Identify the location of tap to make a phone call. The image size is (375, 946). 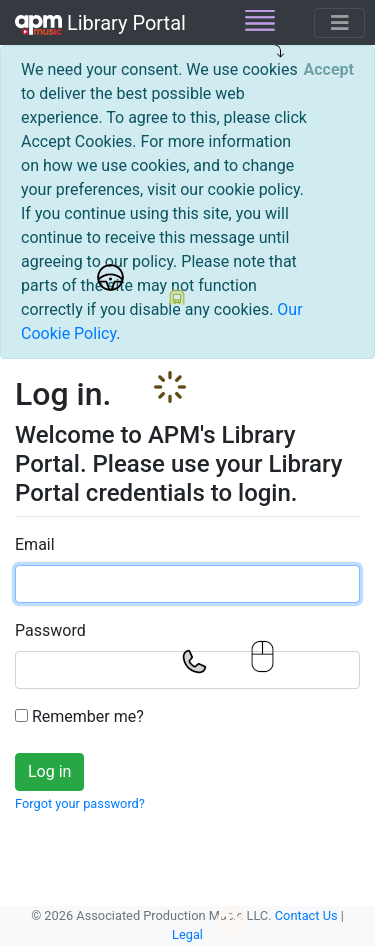
(194, 662).